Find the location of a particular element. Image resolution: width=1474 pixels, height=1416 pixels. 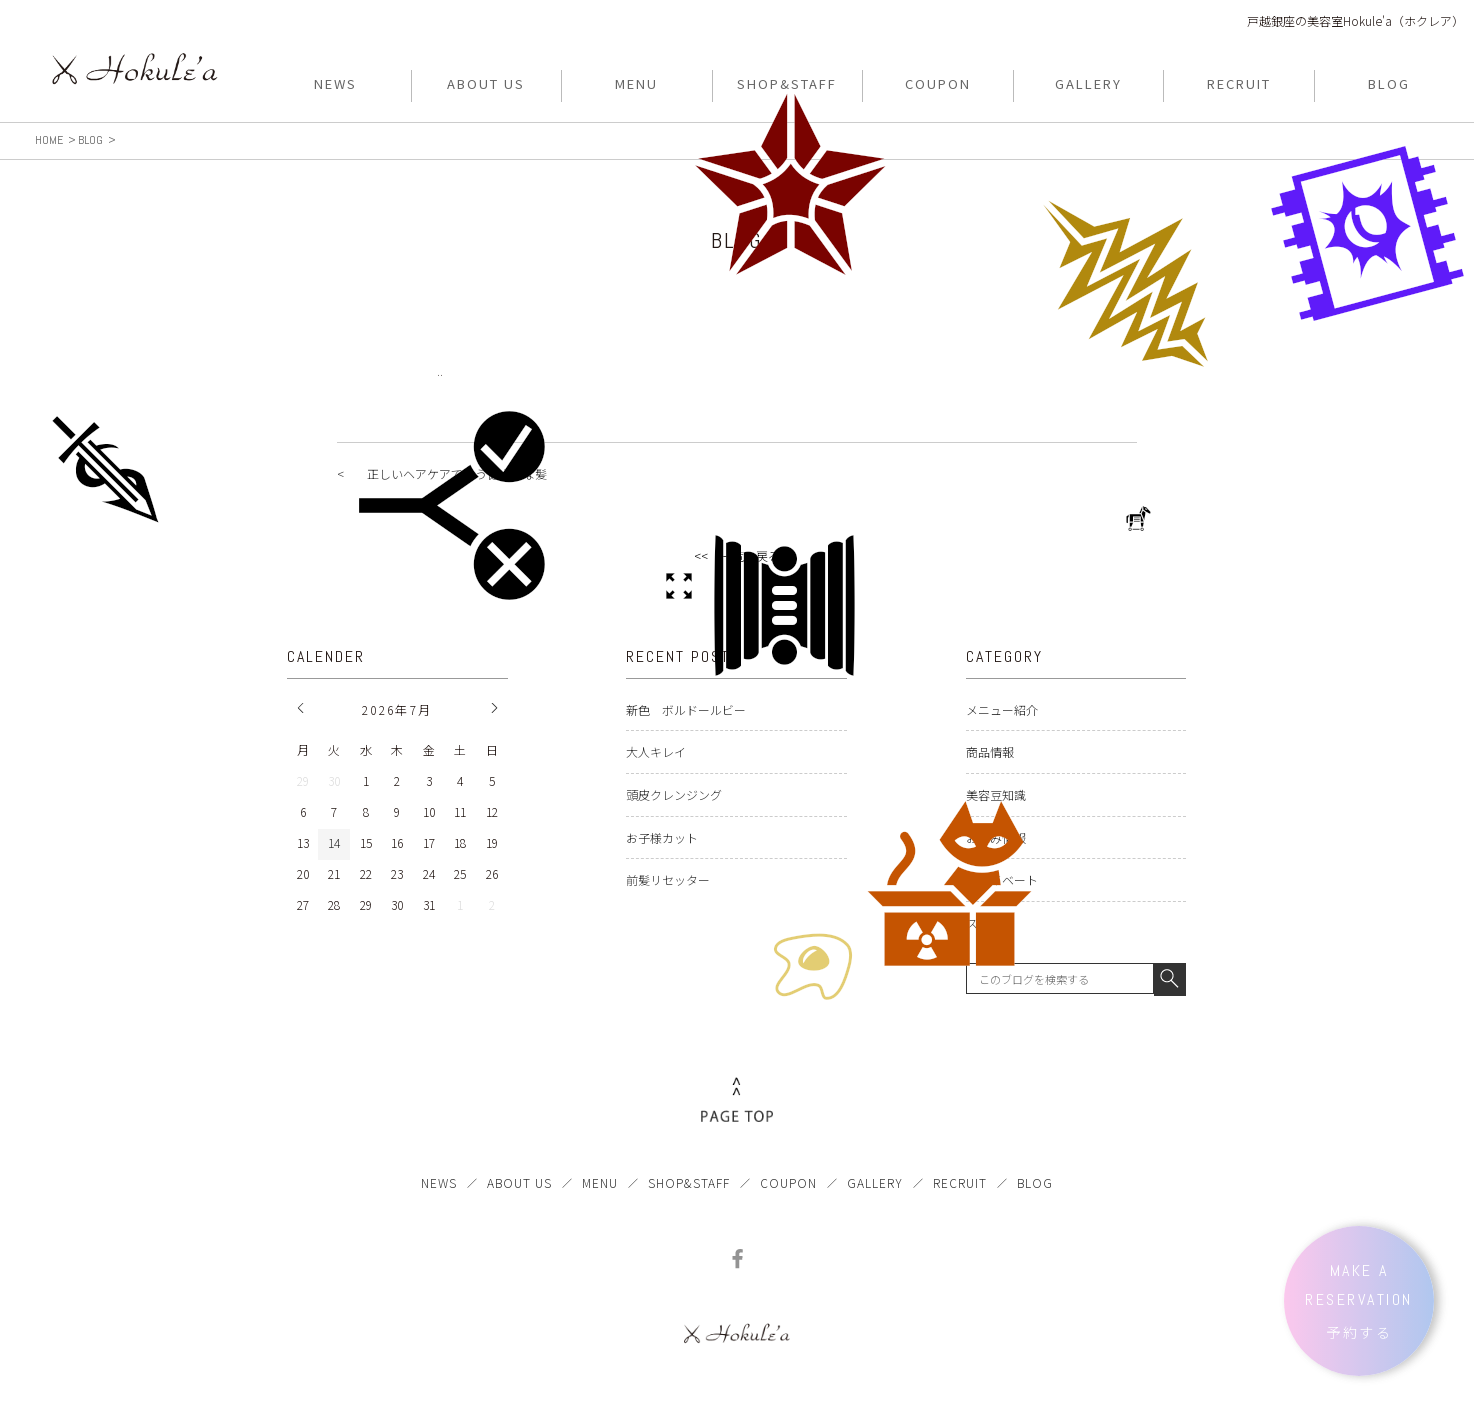

indicates a quantum state where the outcome is alive/positive is located at coordinates (949, 884).